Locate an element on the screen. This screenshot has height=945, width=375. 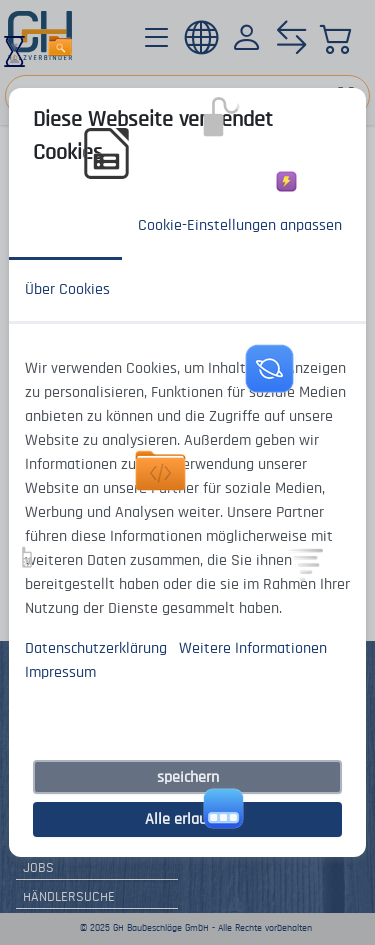
access saved search queries is located at coordinates (60, 47).